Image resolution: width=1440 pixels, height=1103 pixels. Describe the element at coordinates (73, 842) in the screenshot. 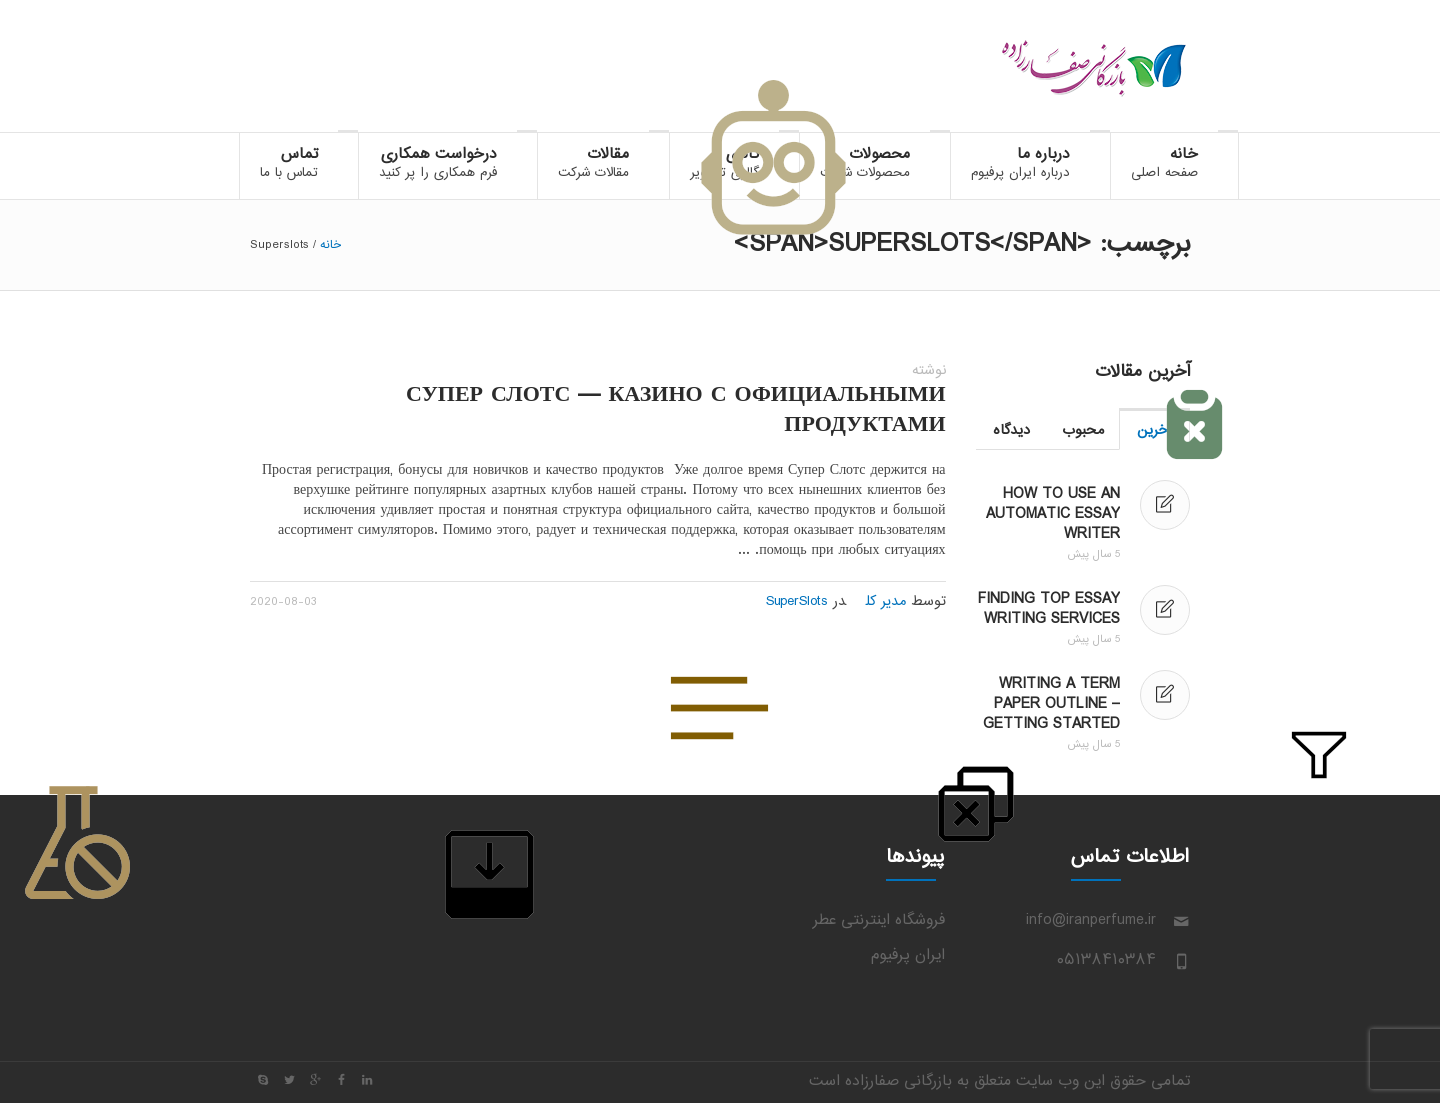

I see `stop or cancel a running test` at that location.